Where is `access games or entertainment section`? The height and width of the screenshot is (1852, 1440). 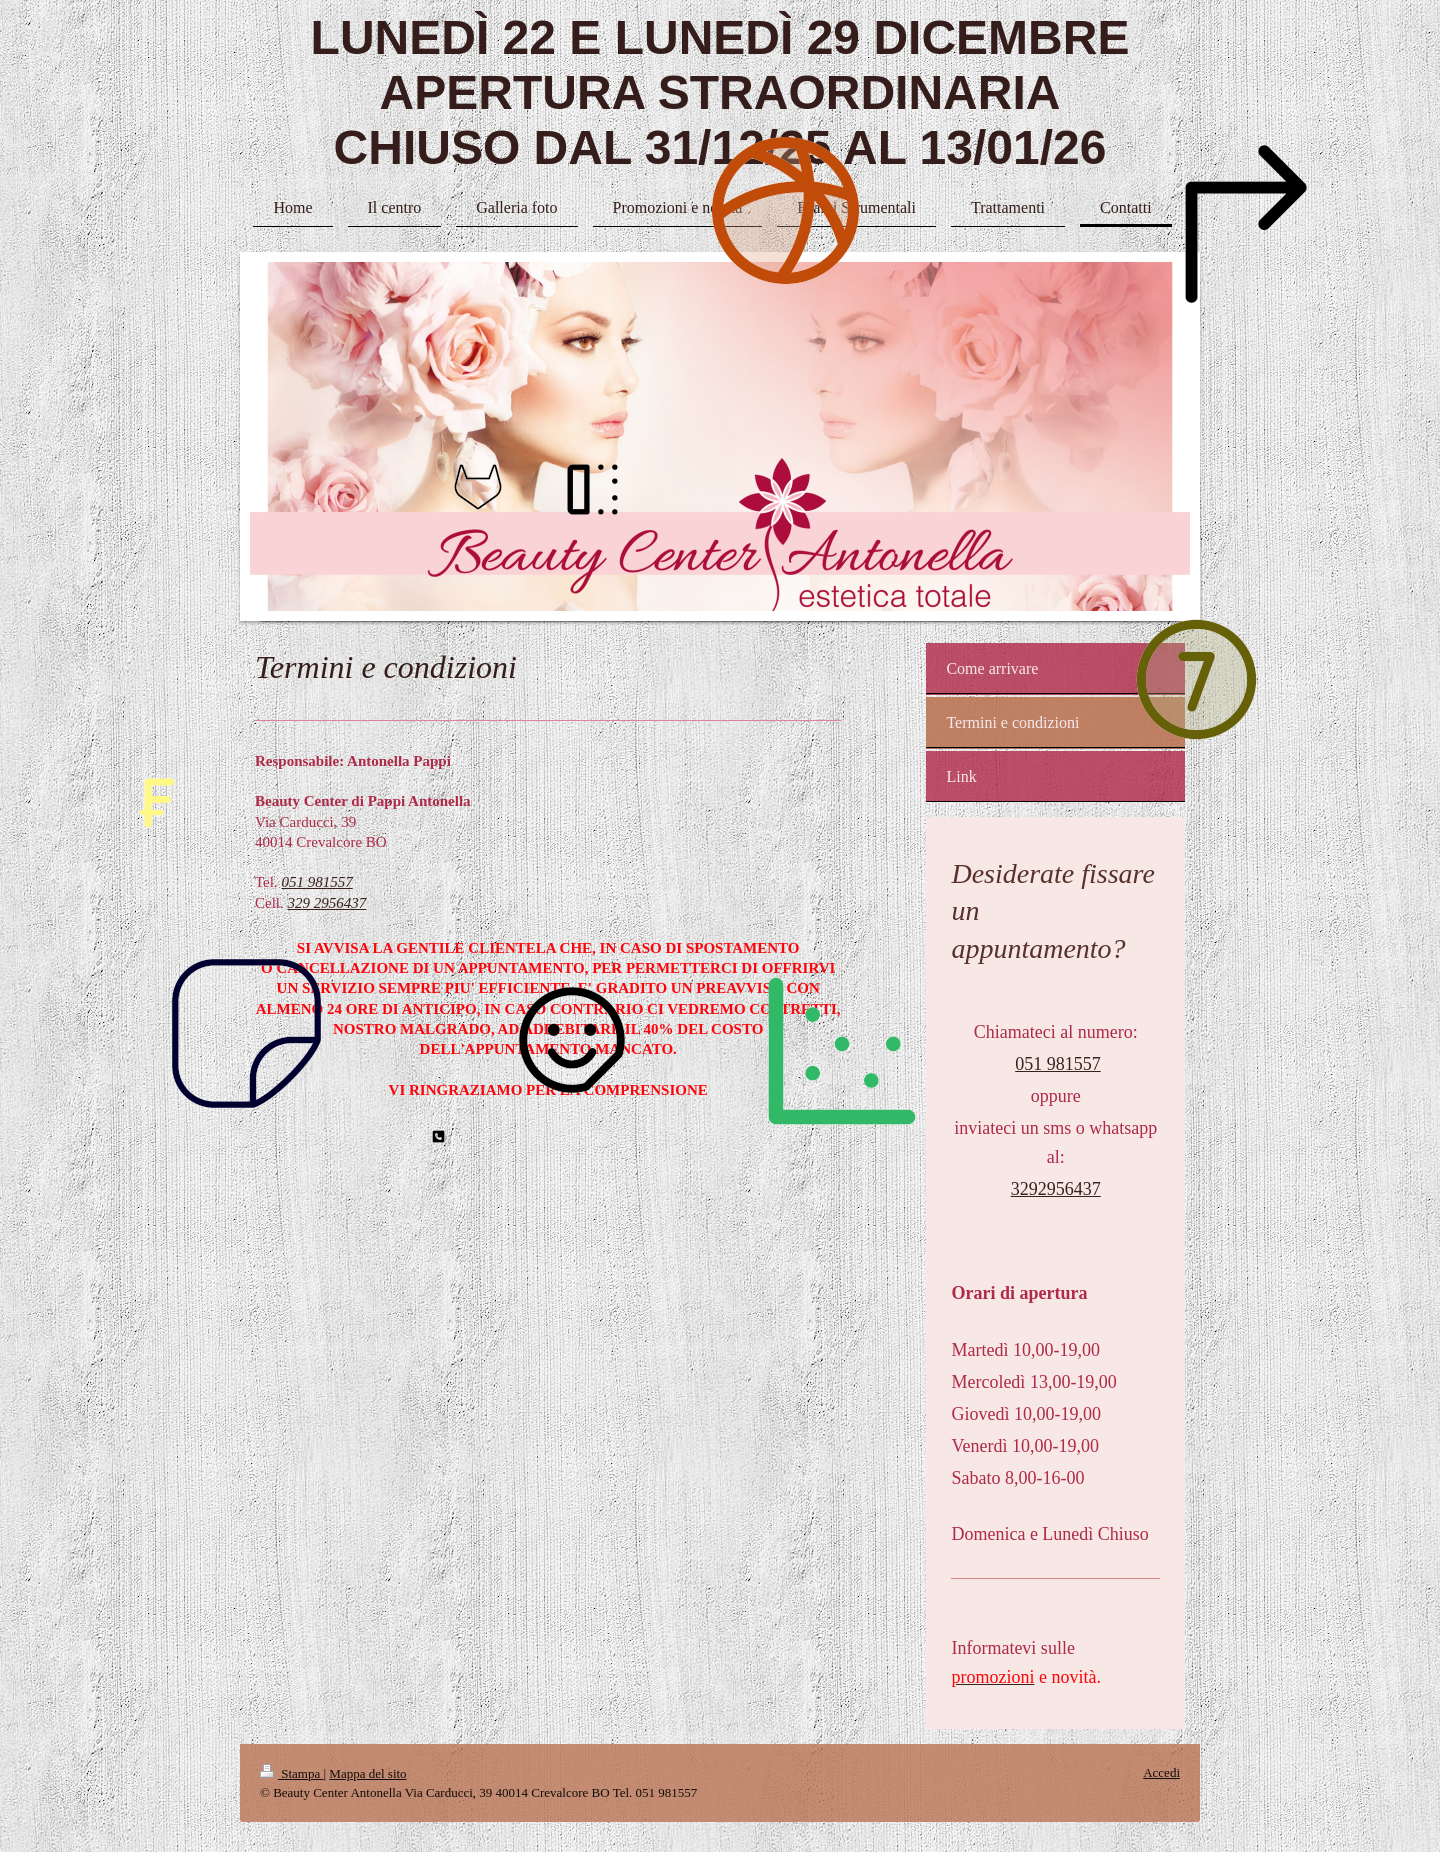 access games or entertainment section is located at coordinates (785, 210).